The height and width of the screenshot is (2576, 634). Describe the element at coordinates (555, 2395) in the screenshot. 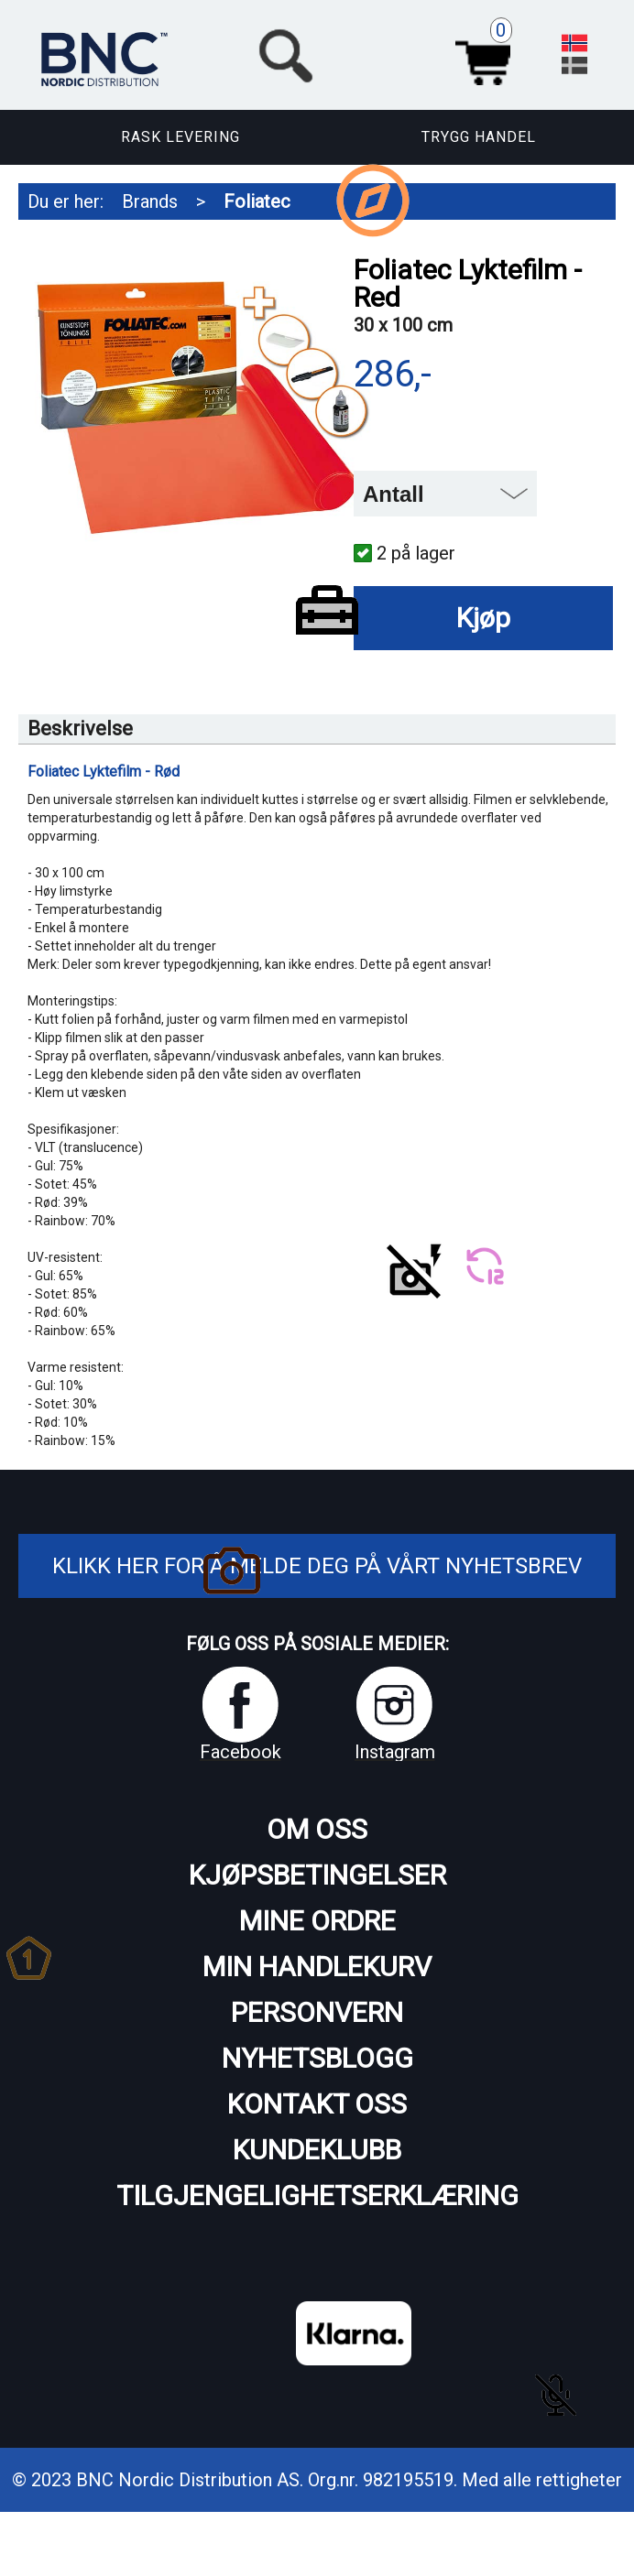

I see `mute your microphone` at that location.